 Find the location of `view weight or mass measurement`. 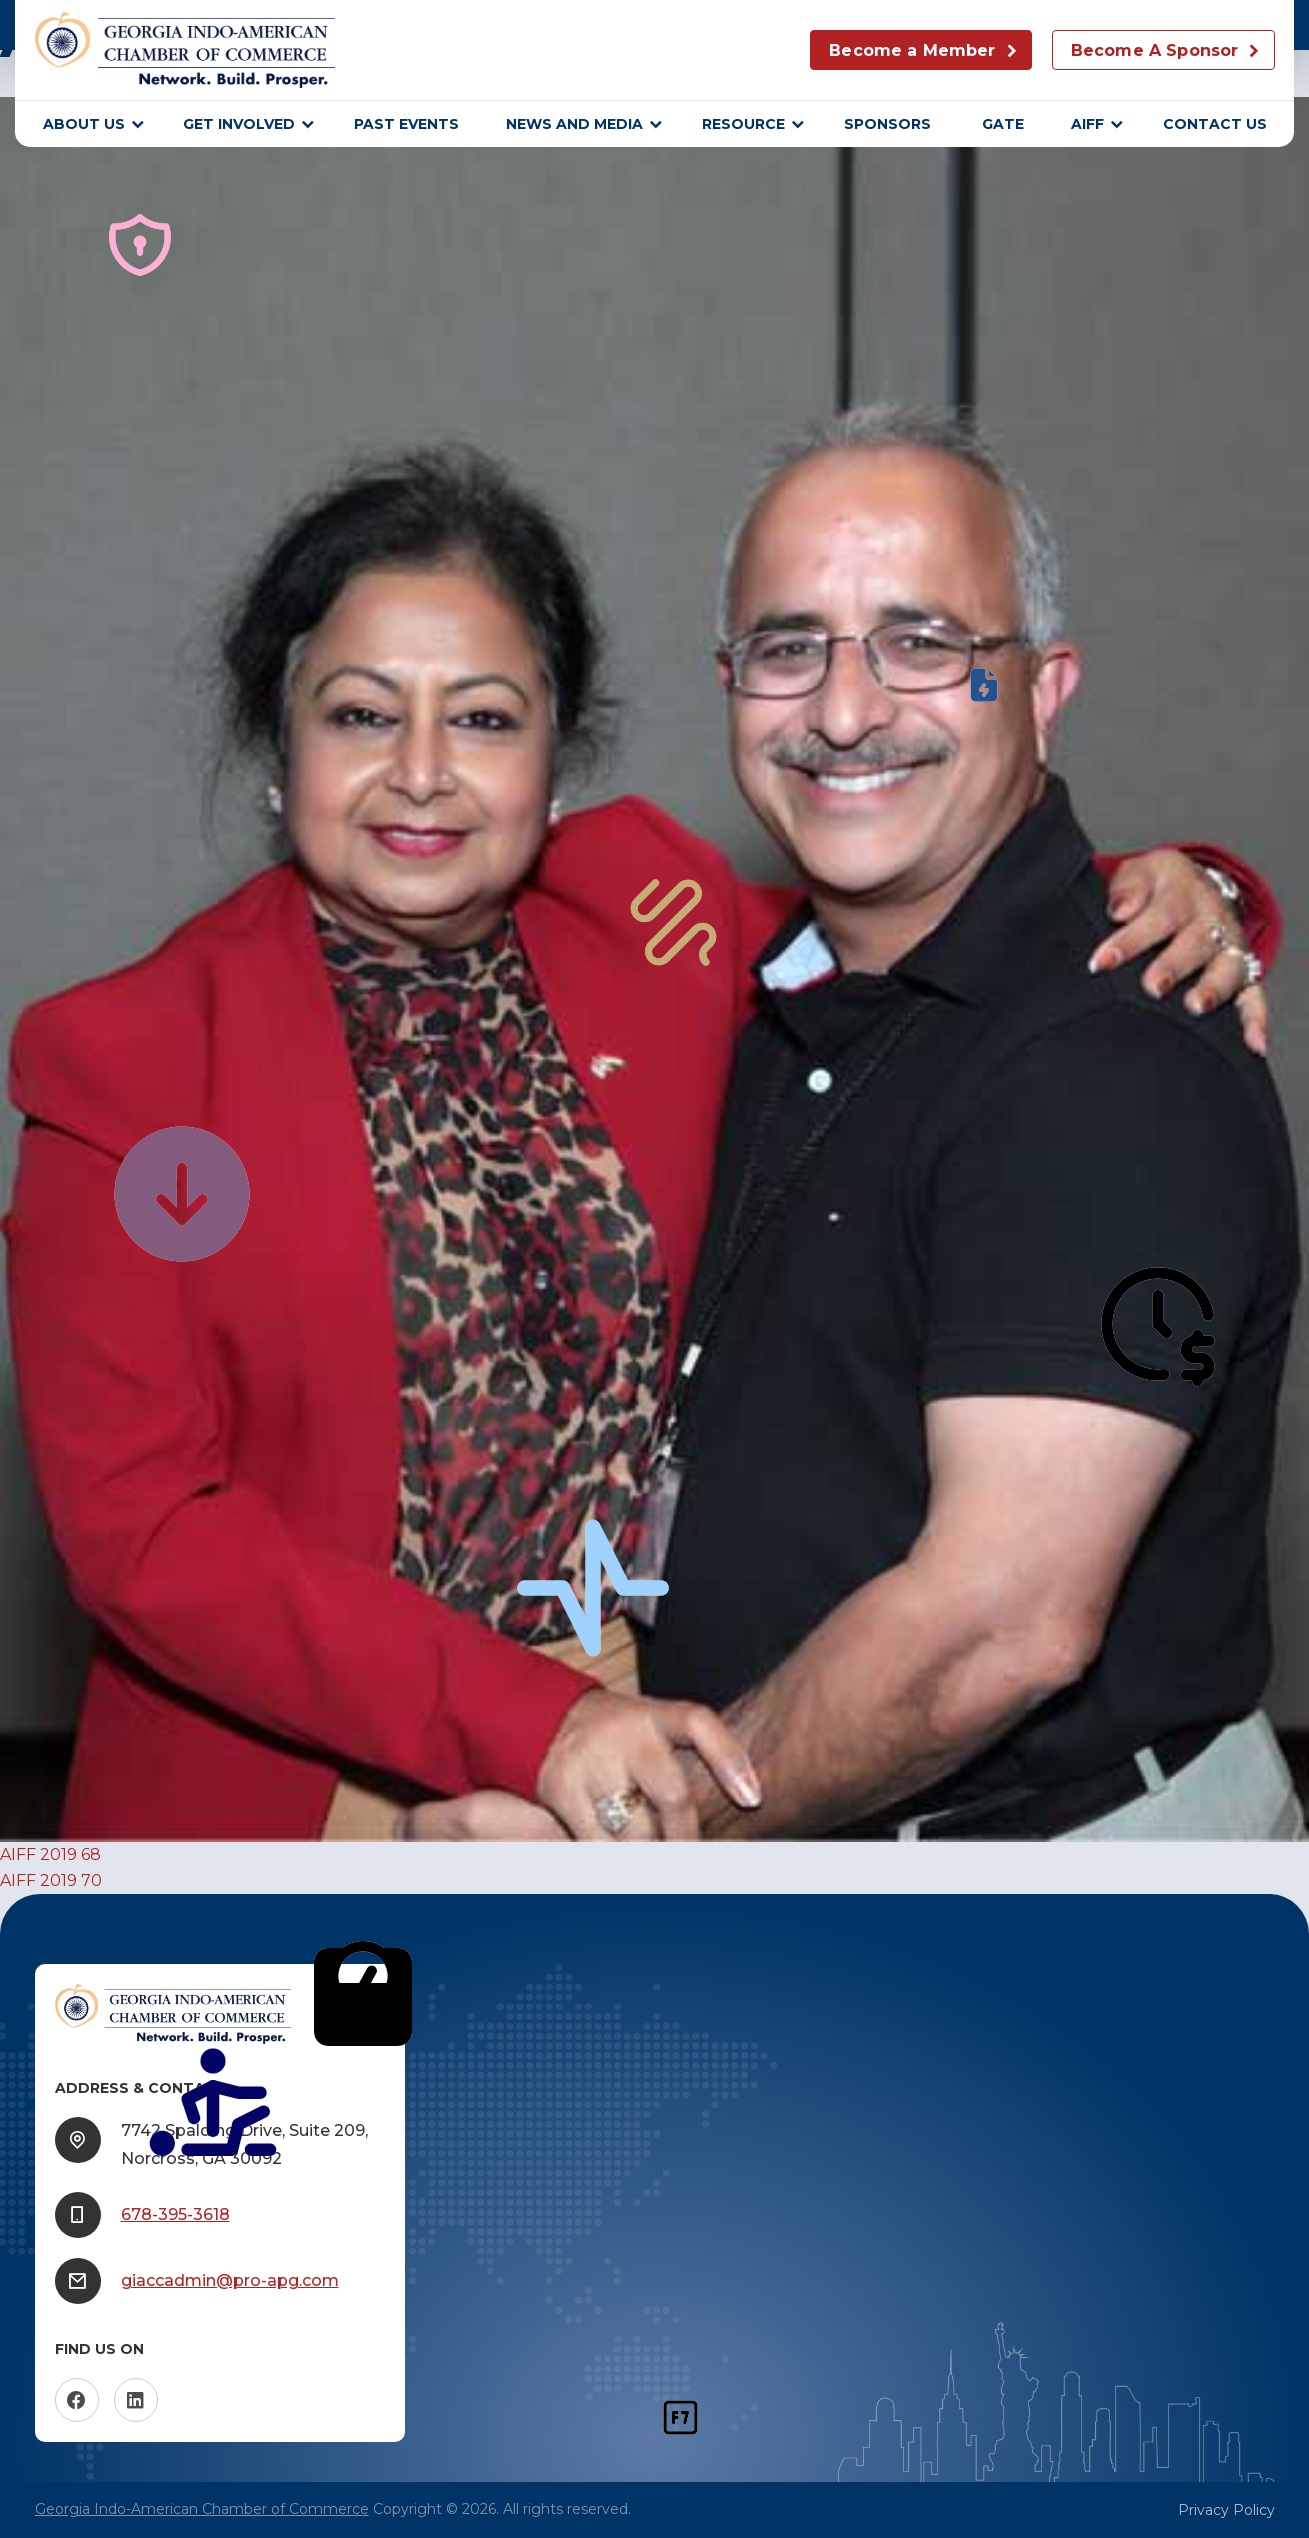

view weight or mass measurement is located at coordinates (363, 1997).